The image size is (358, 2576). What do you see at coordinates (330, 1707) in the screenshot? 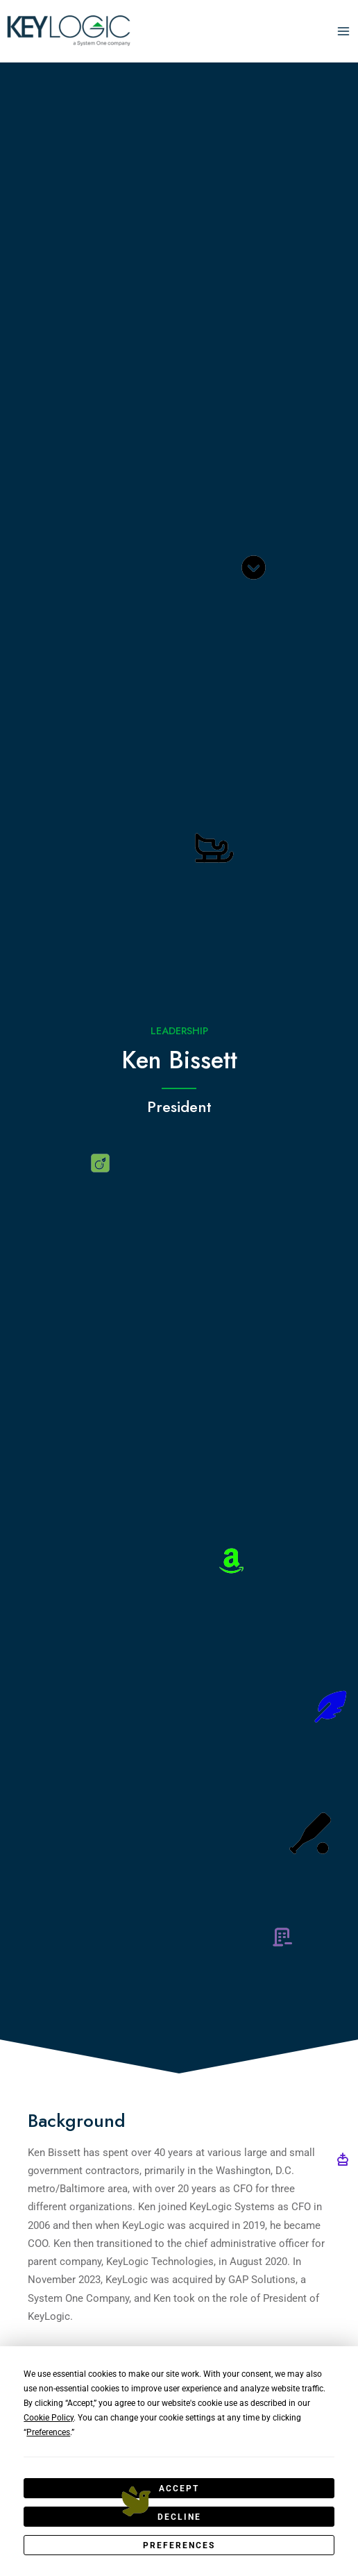
I see `compose a new message or note` at bounding box center [330, 1707].